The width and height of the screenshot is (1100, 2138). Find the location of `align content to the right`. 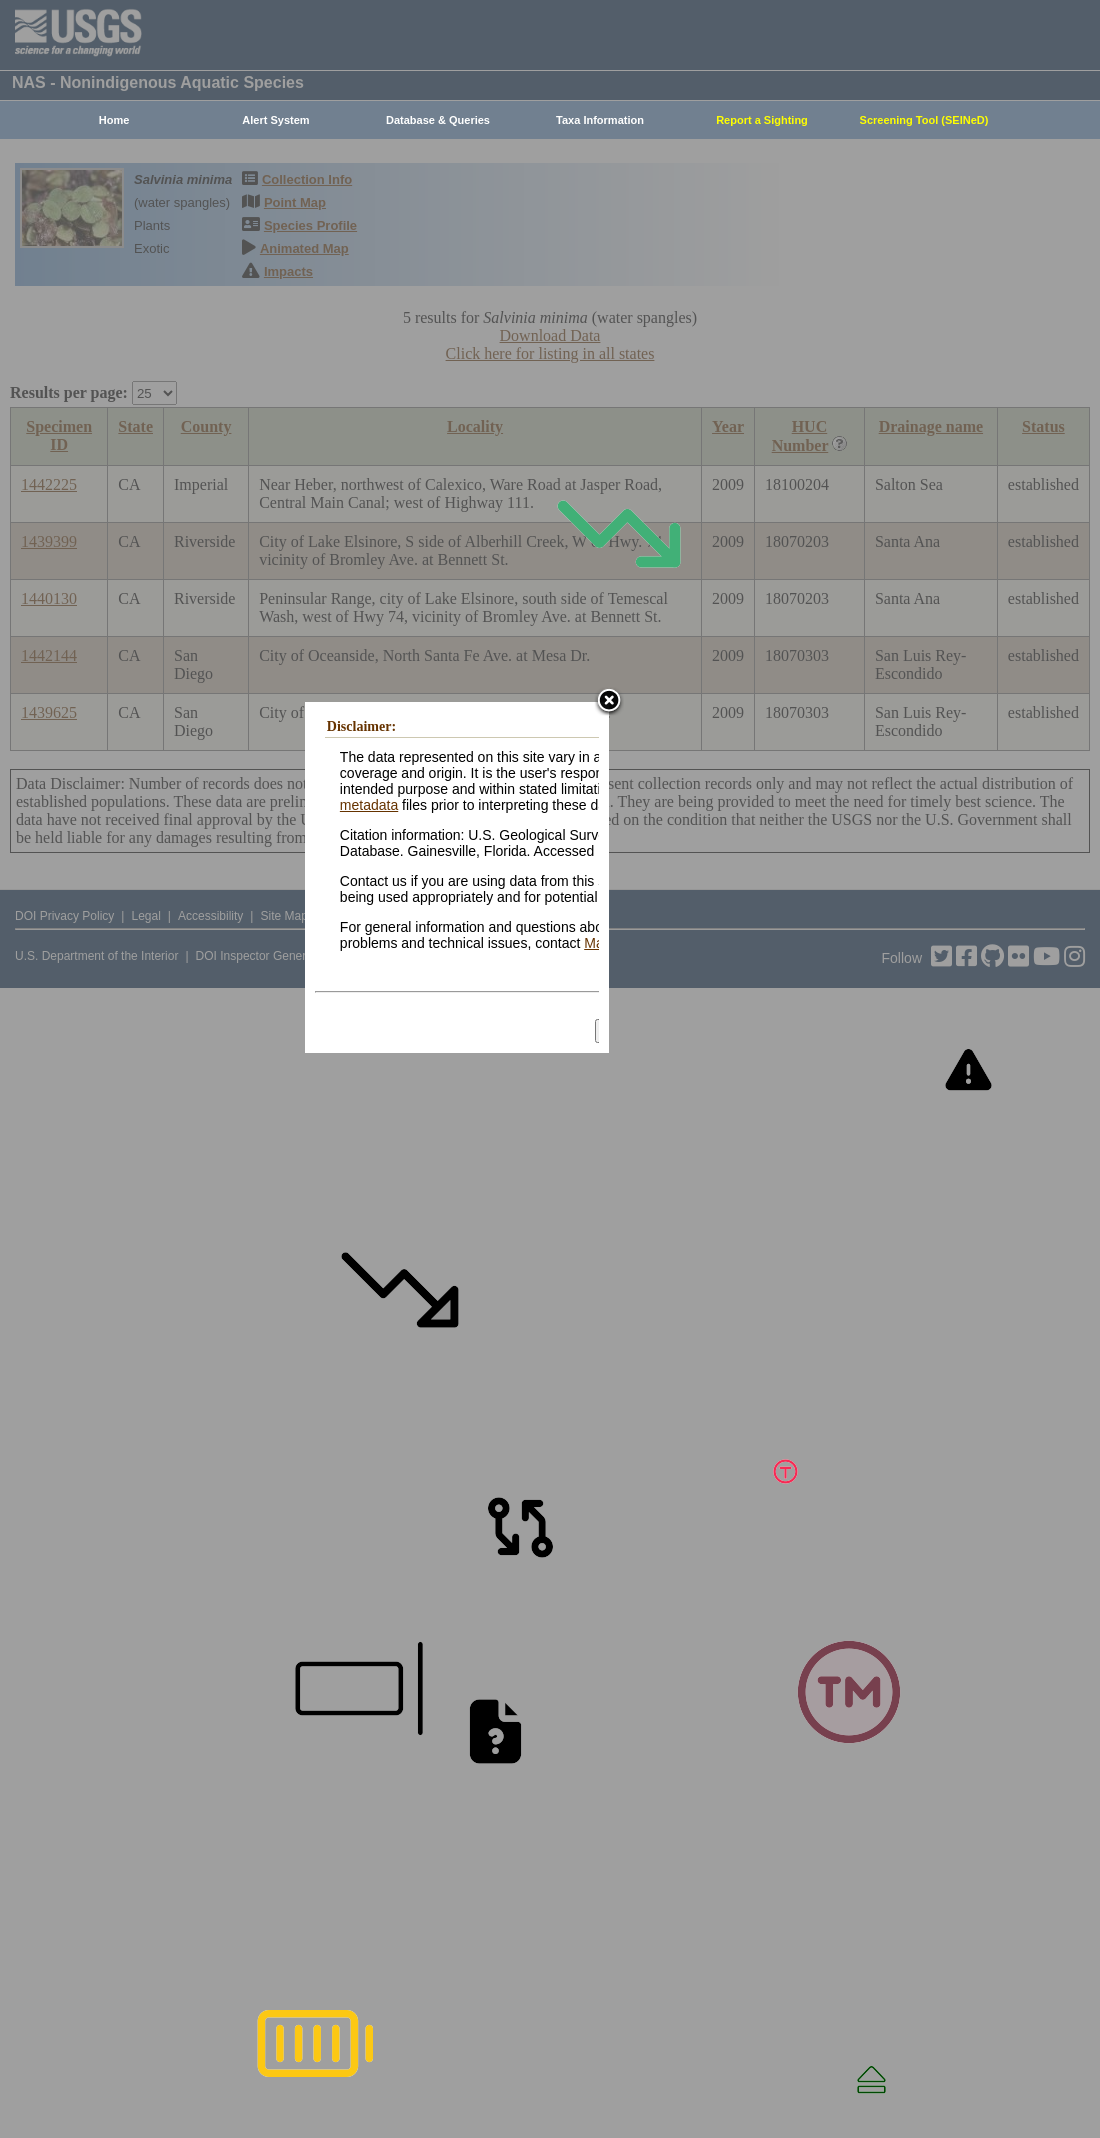

align content to the right is located at coordinates (361, 1688).